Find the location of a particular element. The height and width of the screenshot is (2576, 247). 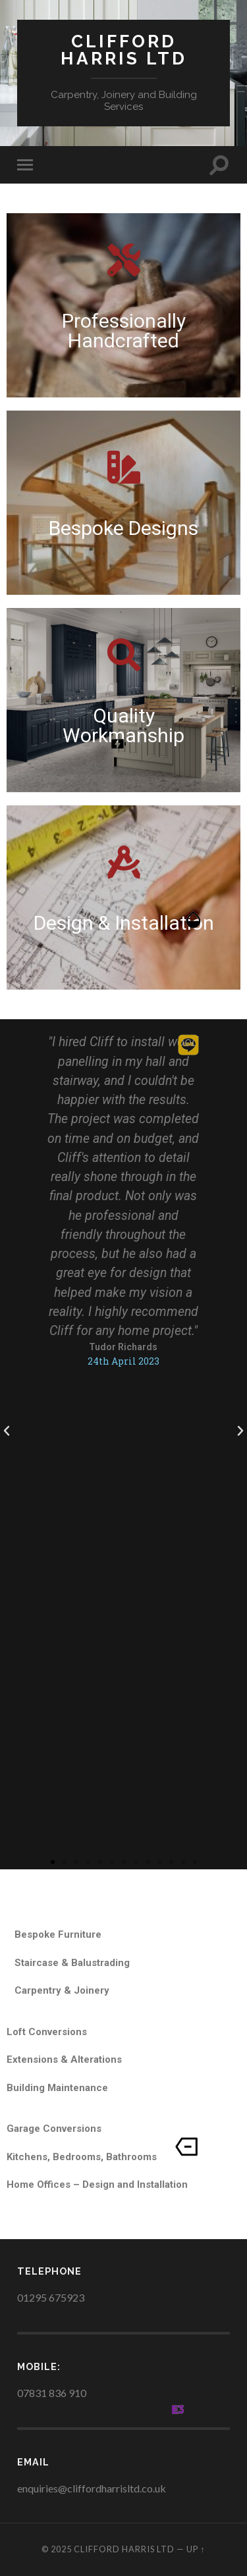

adjust color contrast settings is located at coordinates (193, 920).